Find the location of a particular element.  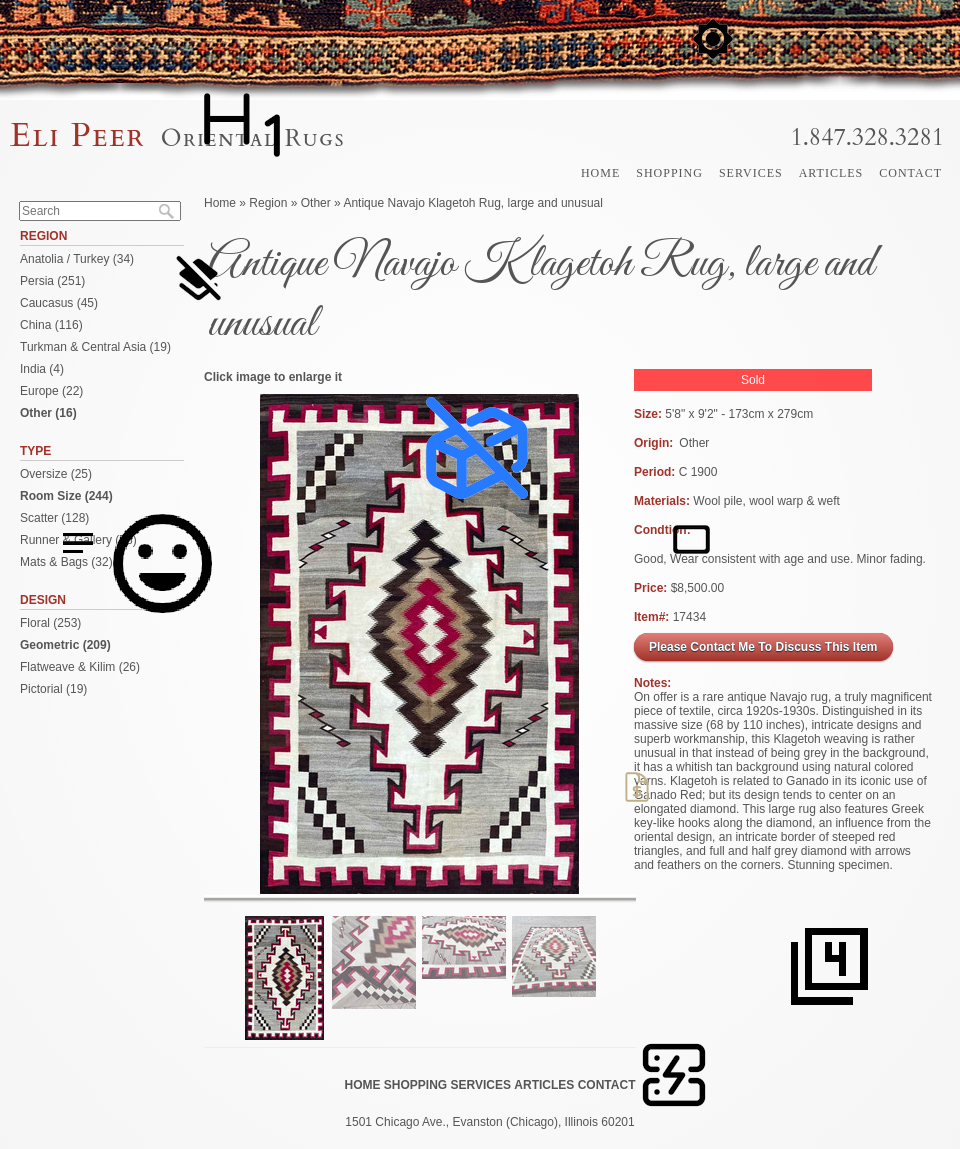

format text as heading level 1 is located at coordinates (240, 123).